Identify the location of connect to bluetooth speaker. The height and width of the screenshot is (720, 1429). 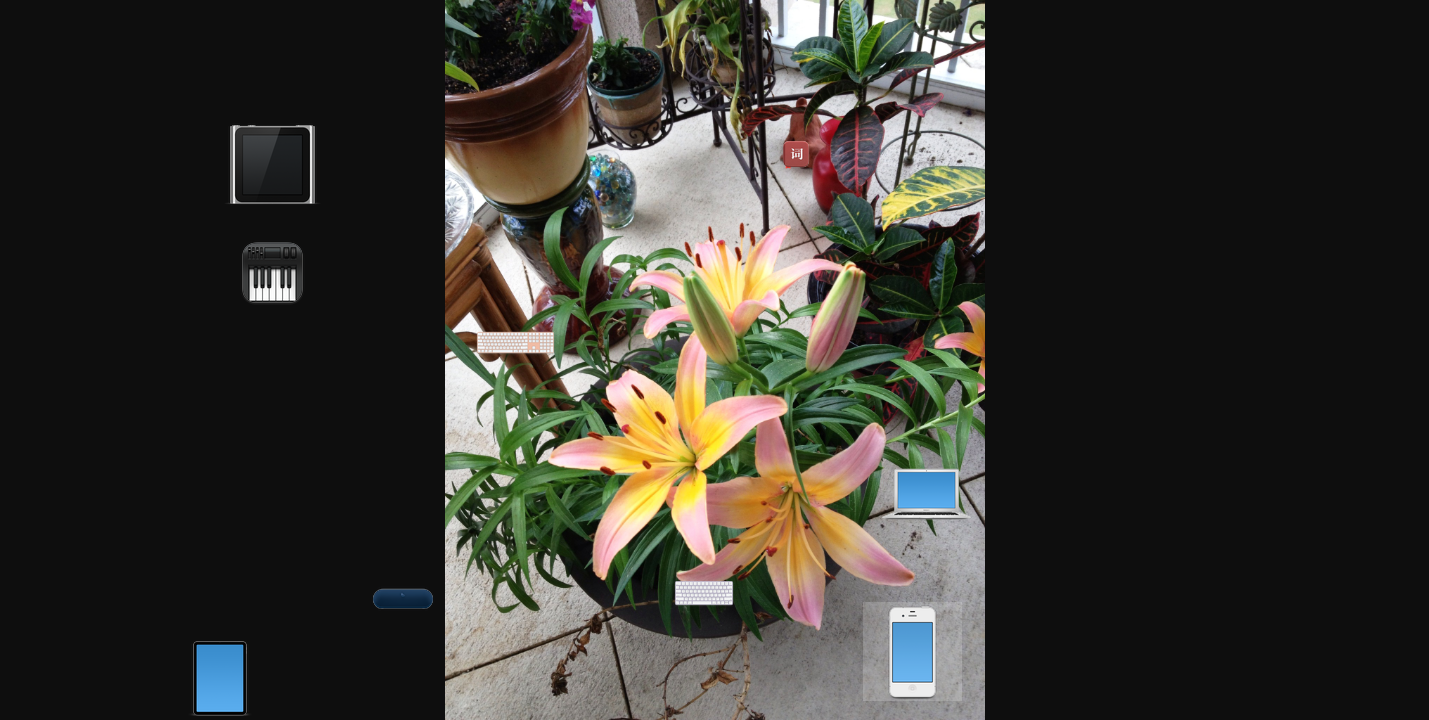
(403, 599).